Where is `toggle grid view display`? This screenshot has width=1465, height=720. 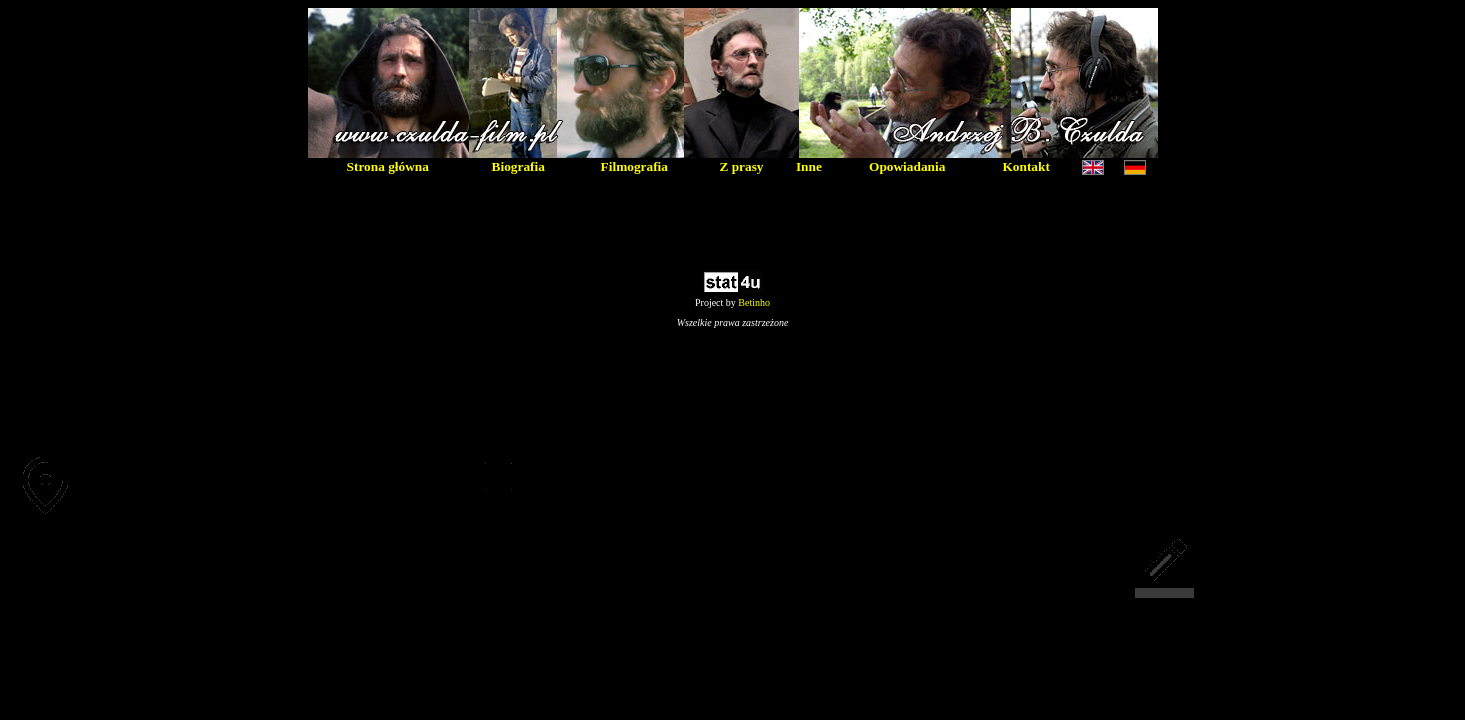 toggle grid view display is located at coordinates (498, 476).